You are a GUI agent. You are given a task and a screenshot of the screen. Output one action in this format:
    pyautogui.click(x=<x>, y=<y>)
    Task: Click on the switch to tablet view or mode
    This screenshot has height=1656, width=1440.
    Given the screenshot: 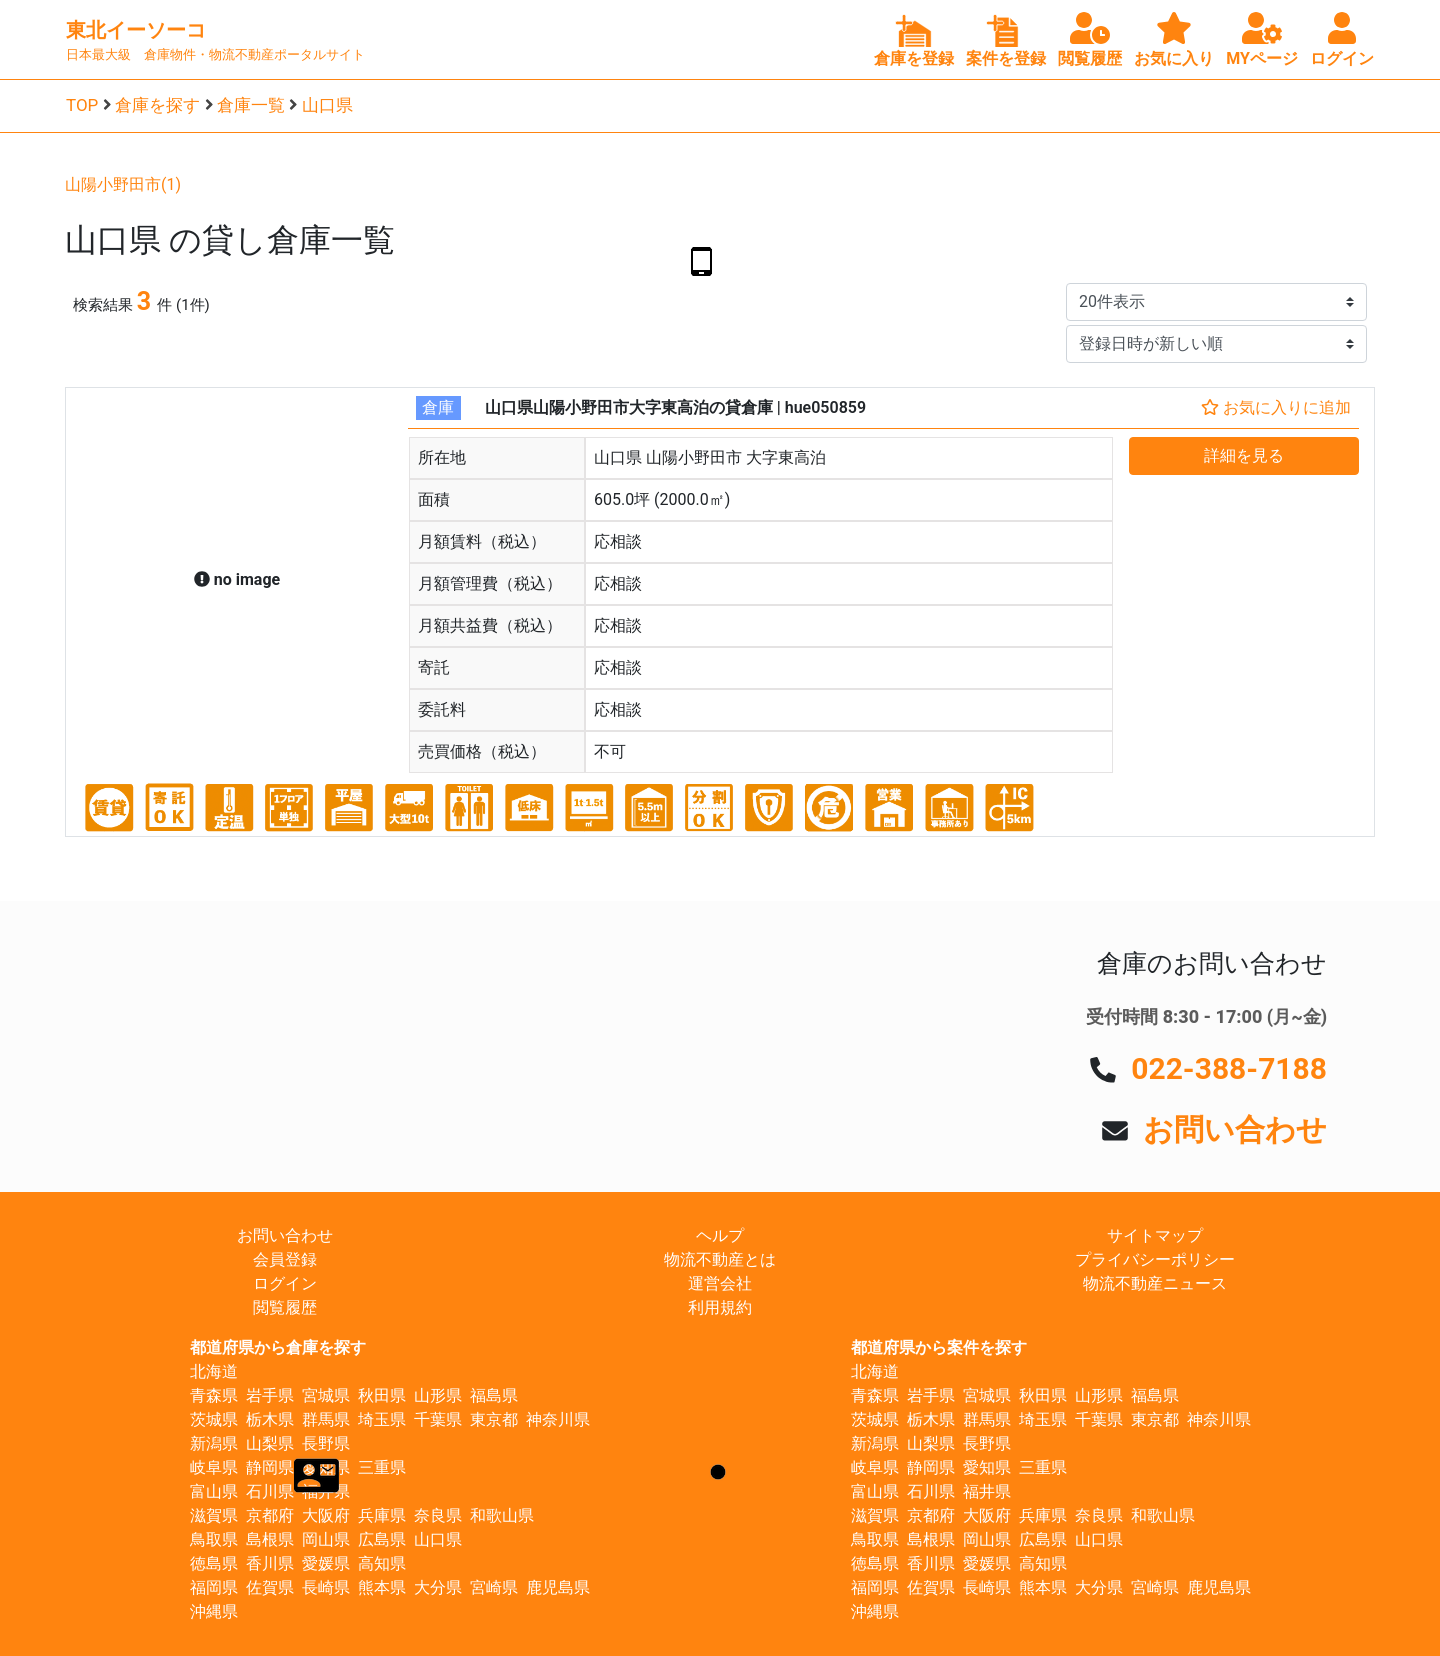 What is the action you would take?
    pyautogui.click(x=701, y=261)
    